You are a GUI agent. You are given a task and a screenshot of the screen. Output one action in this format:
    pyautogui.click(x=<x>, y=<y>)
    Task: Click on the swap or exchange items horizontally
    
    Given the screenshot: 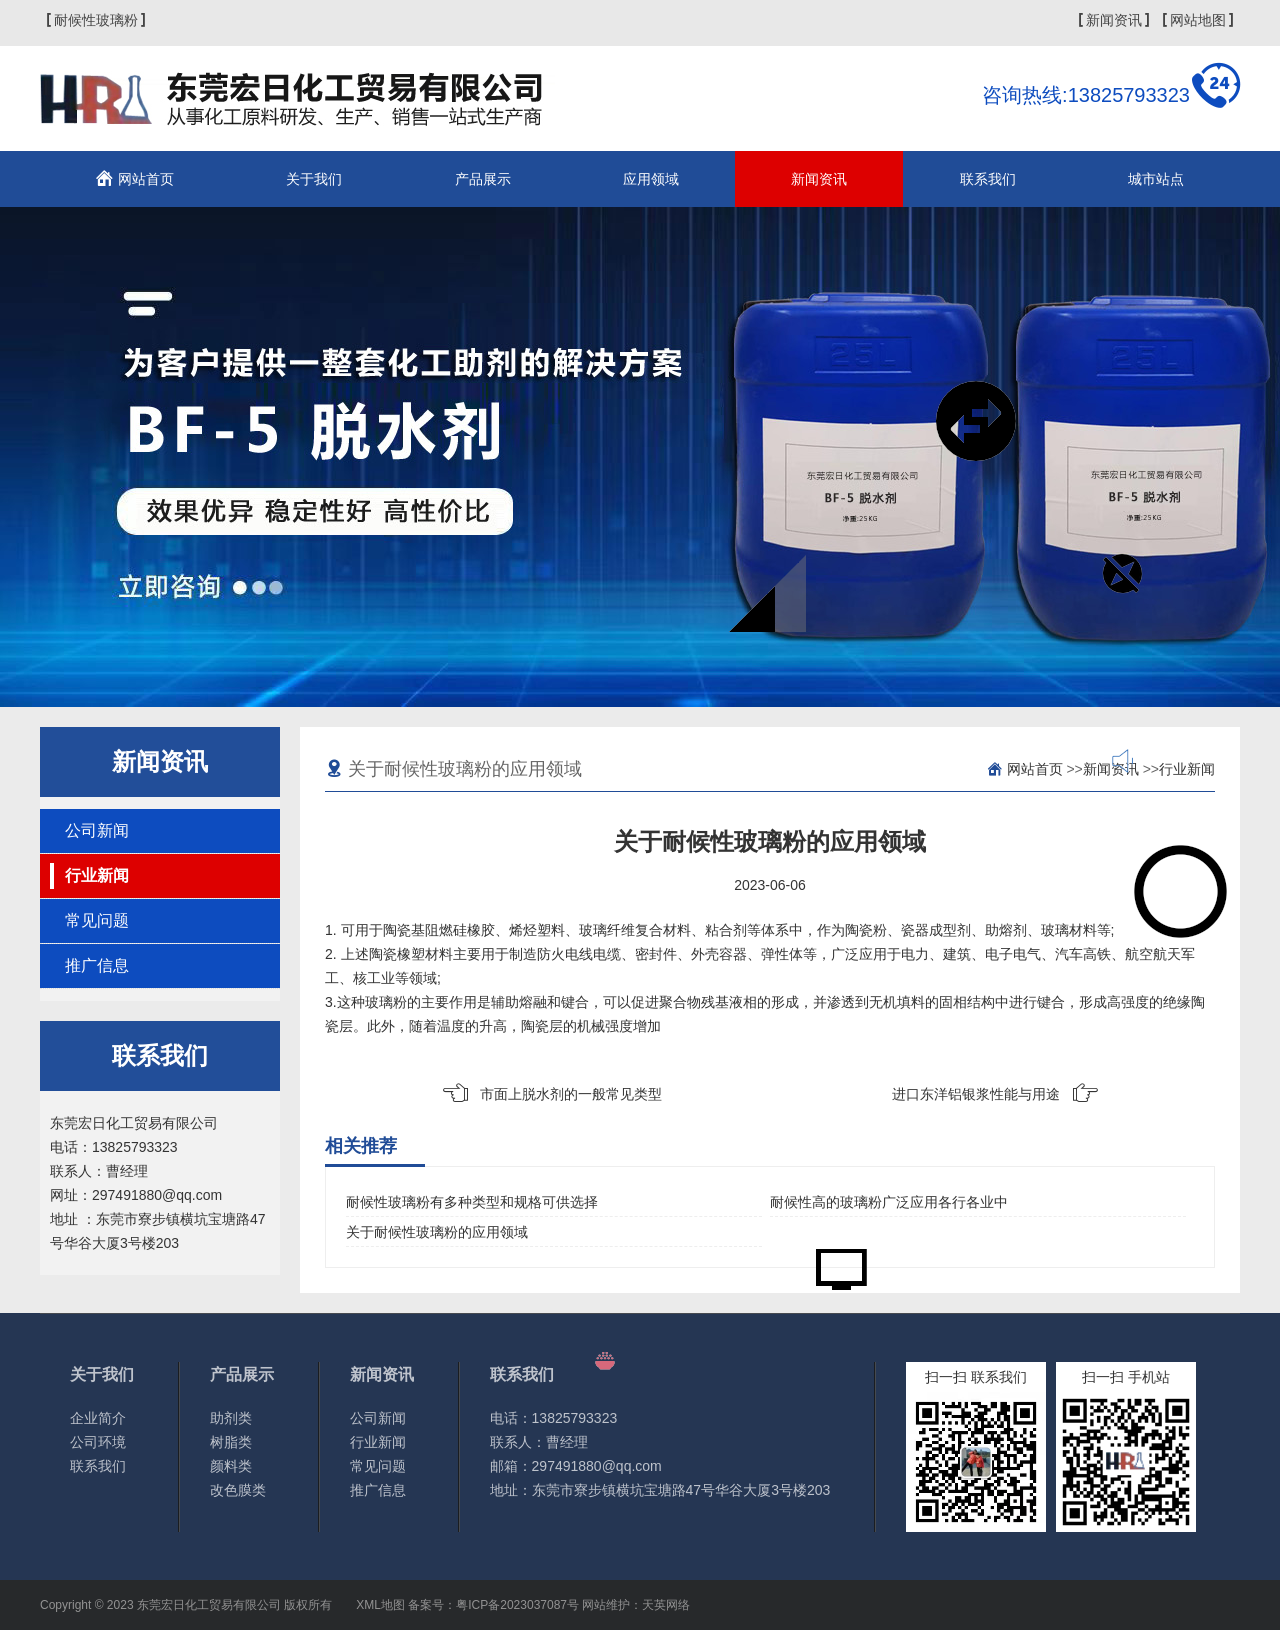 What is the action you would take?
    pyautogui.click(x=976, y=421)
    